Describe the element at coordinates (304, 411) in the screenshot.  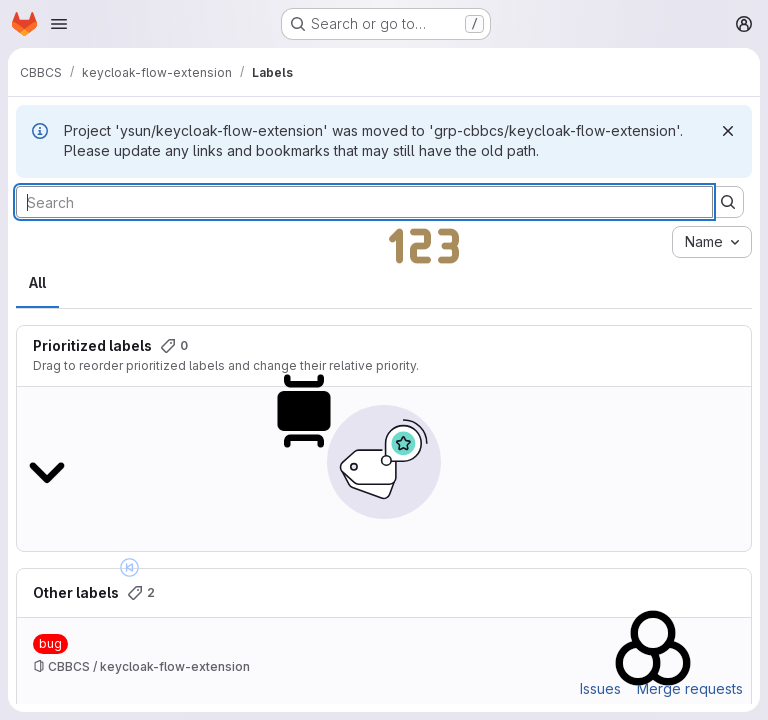
I see `scroll through vertical carousel content` at that location.